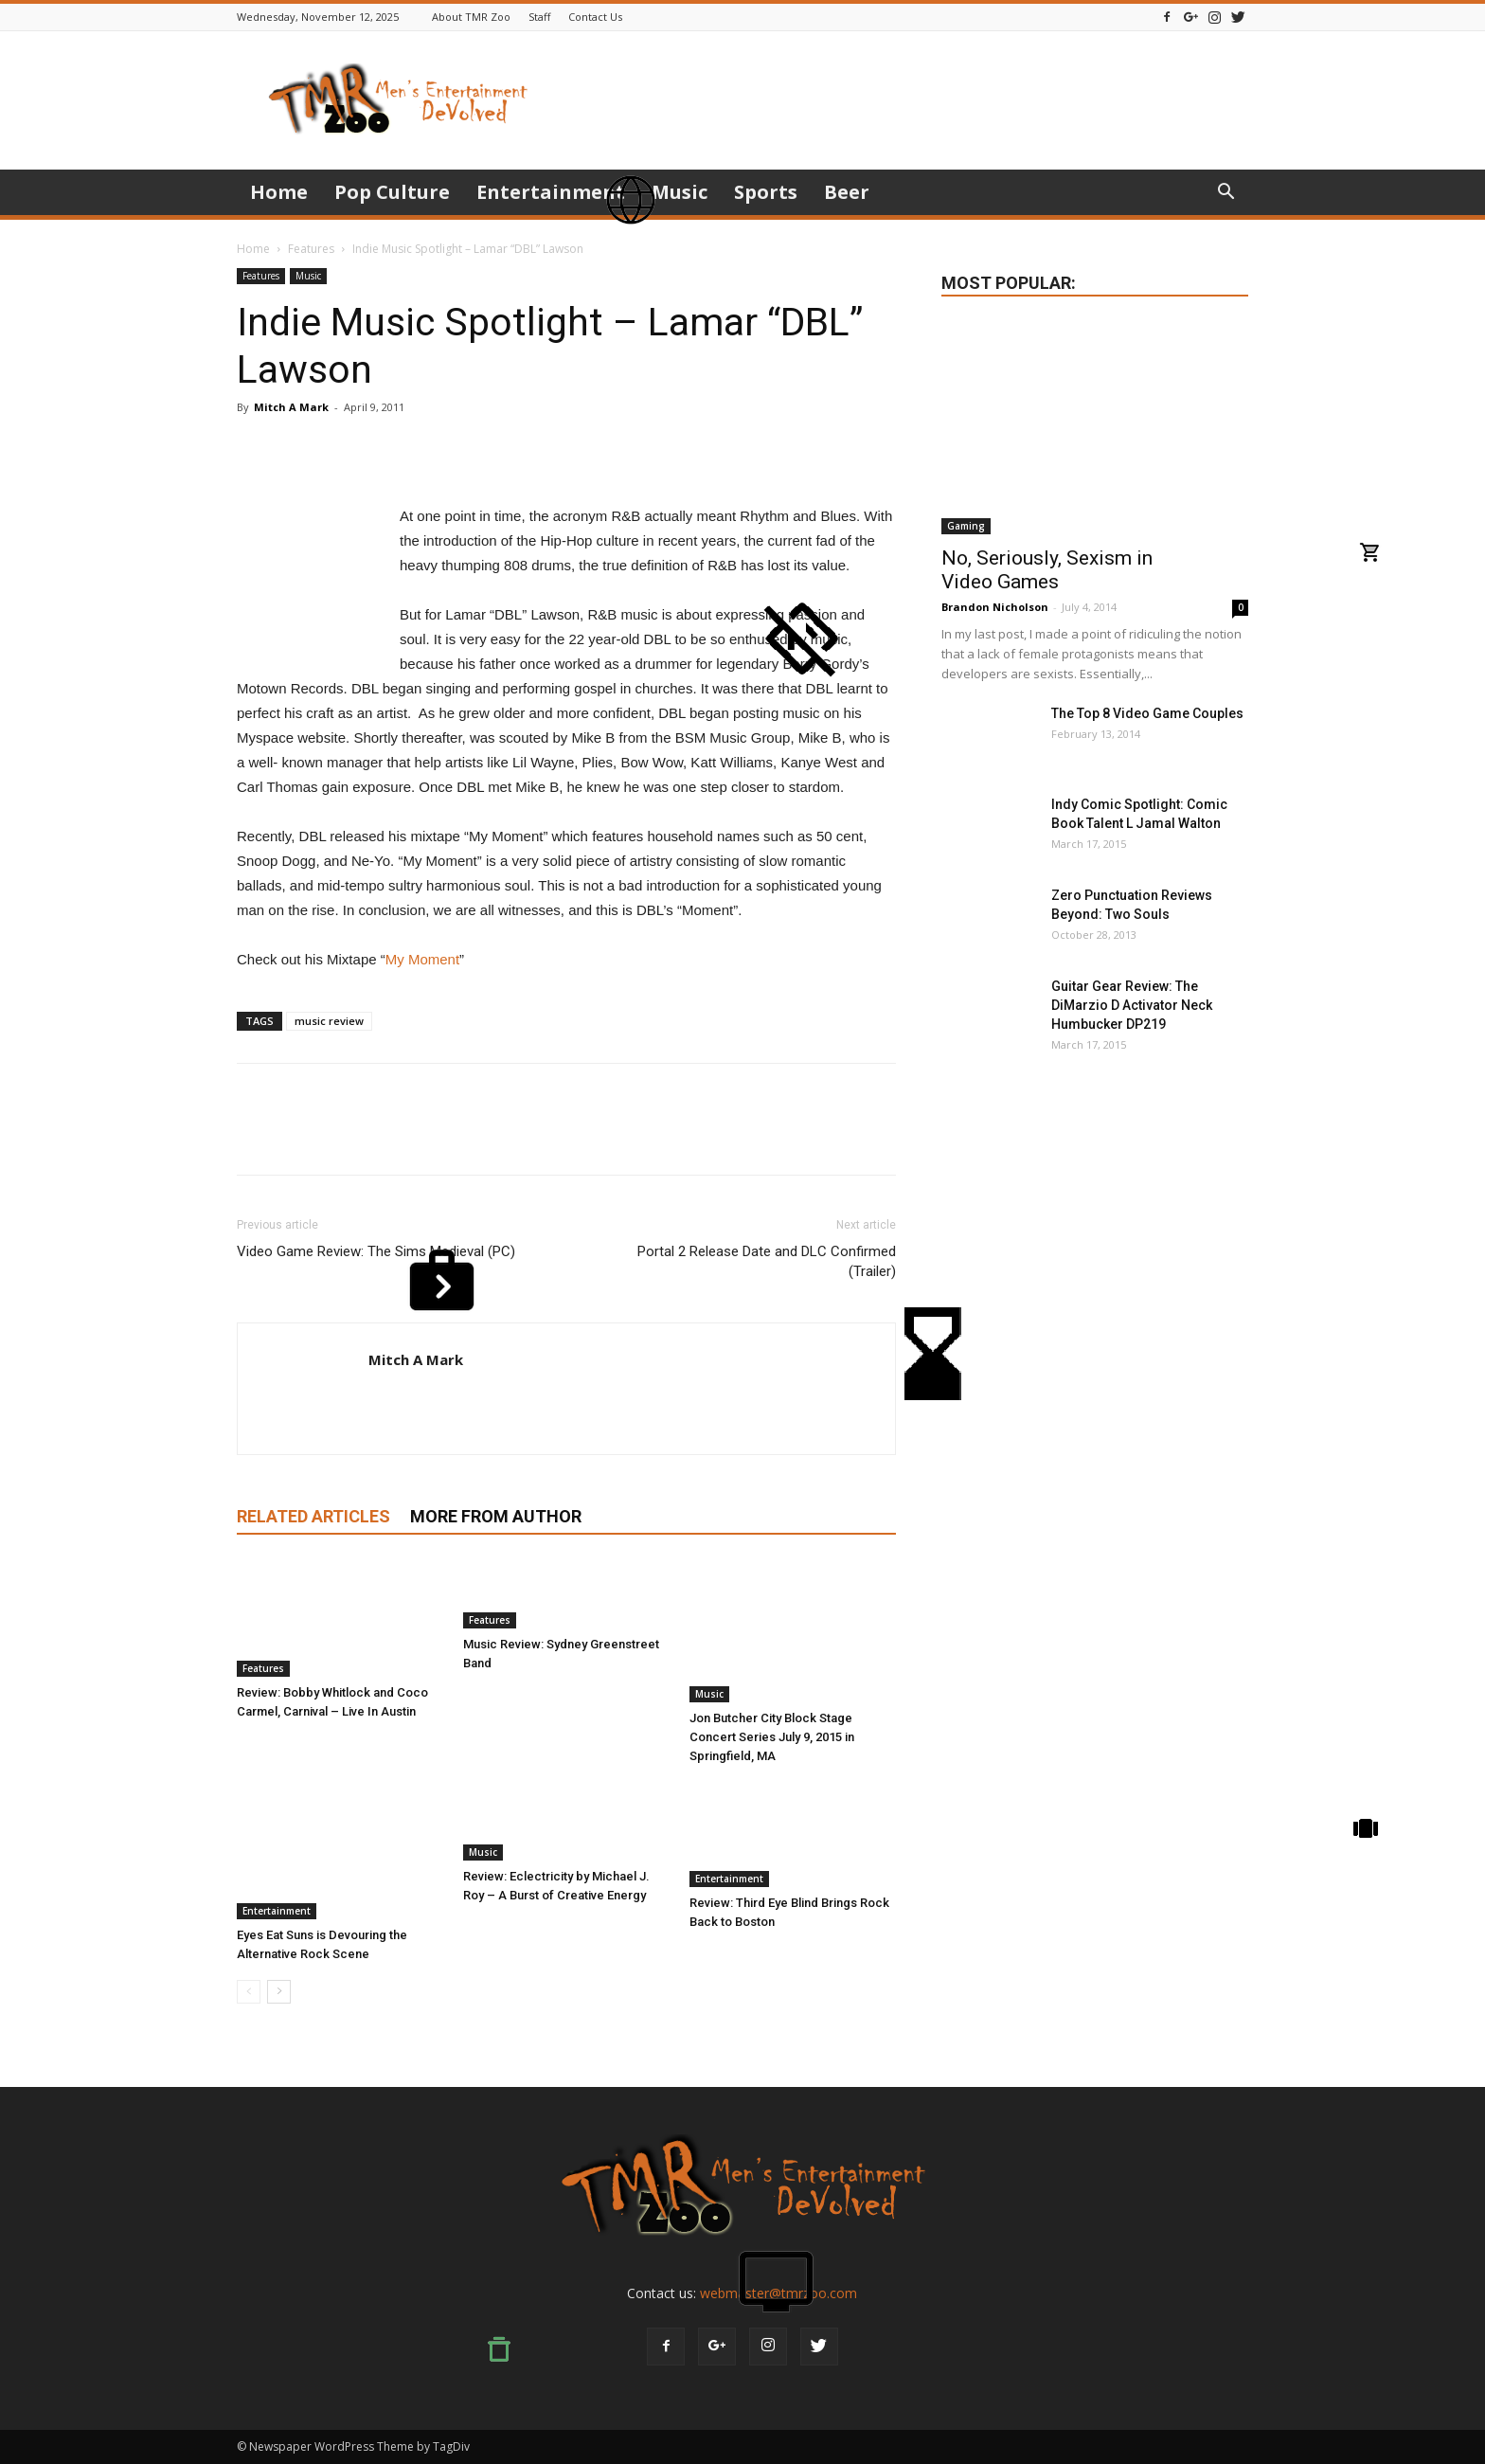 This screenshot has width=1485, height=2464. I want to click on delete item, so click(499, 2350).